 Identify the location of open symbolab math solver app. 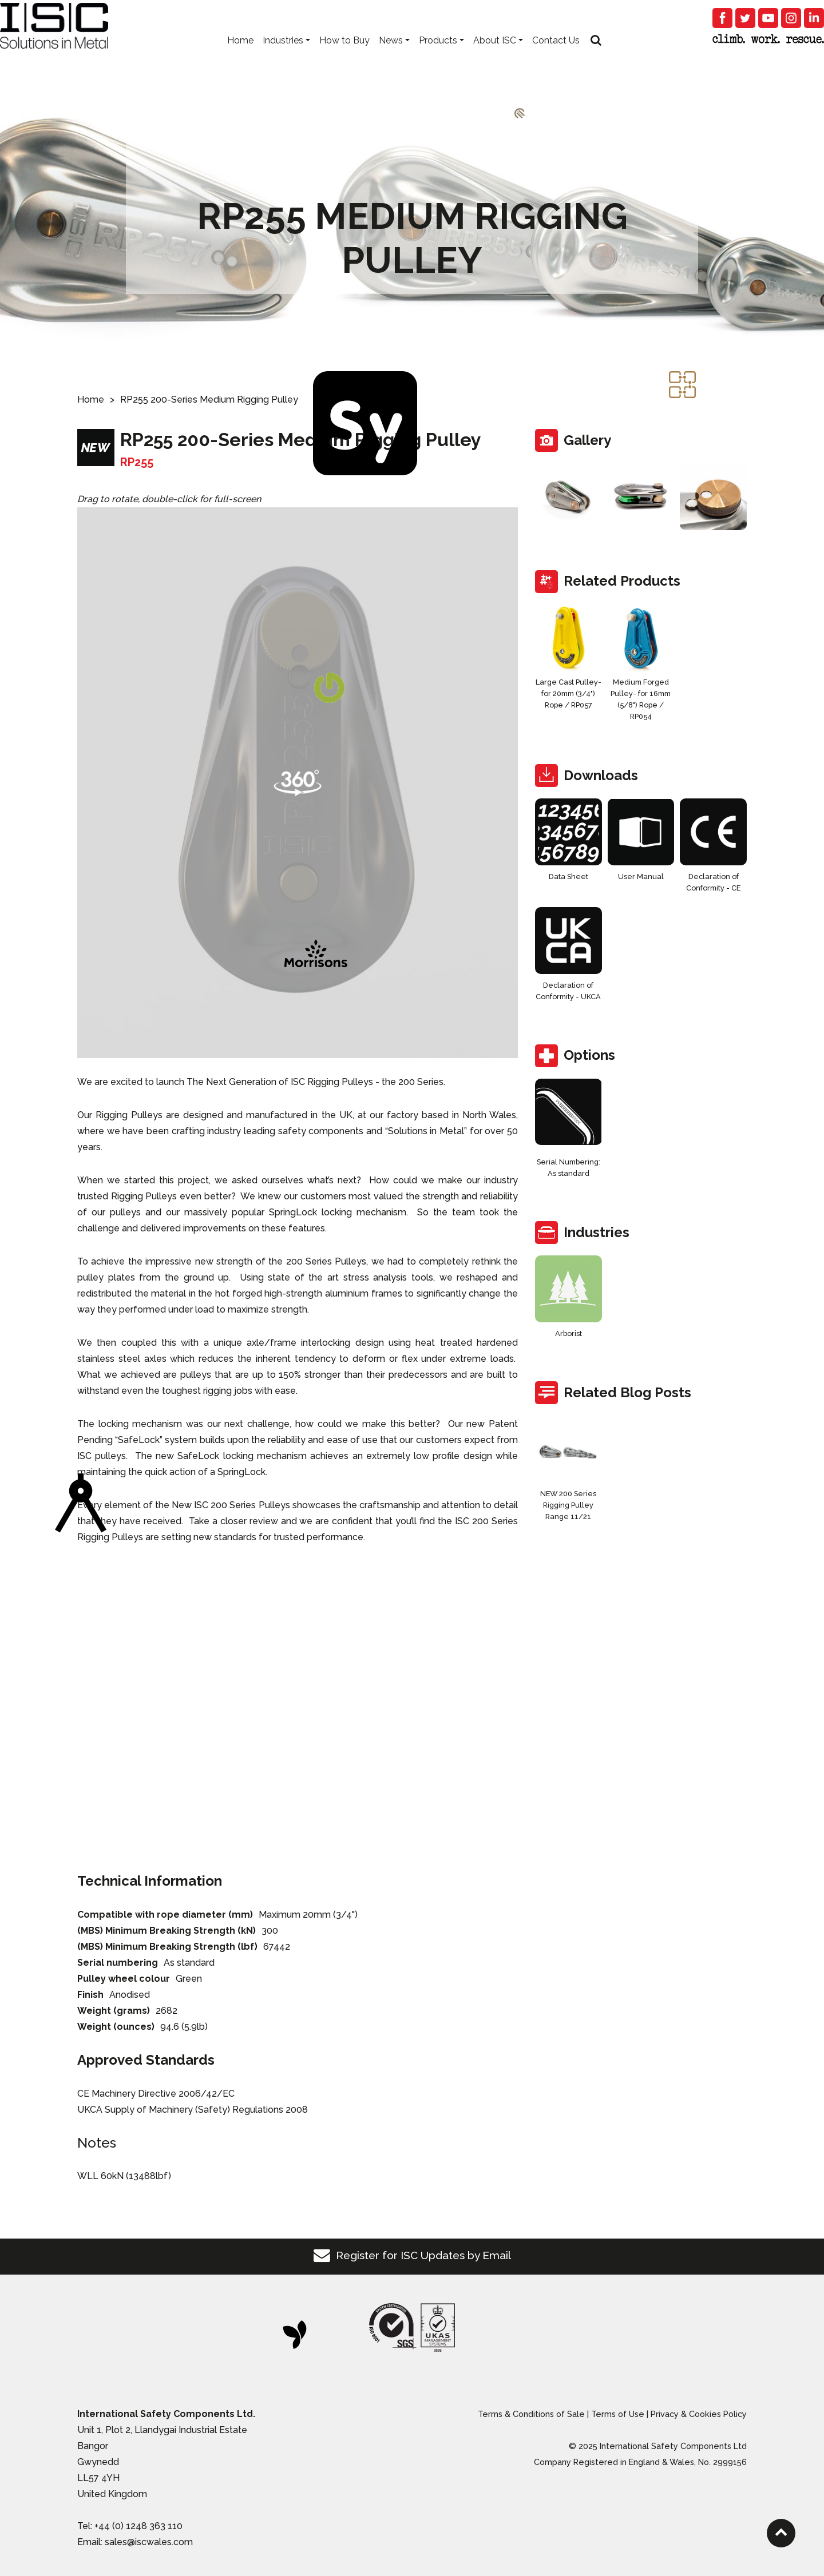
(365, 423).